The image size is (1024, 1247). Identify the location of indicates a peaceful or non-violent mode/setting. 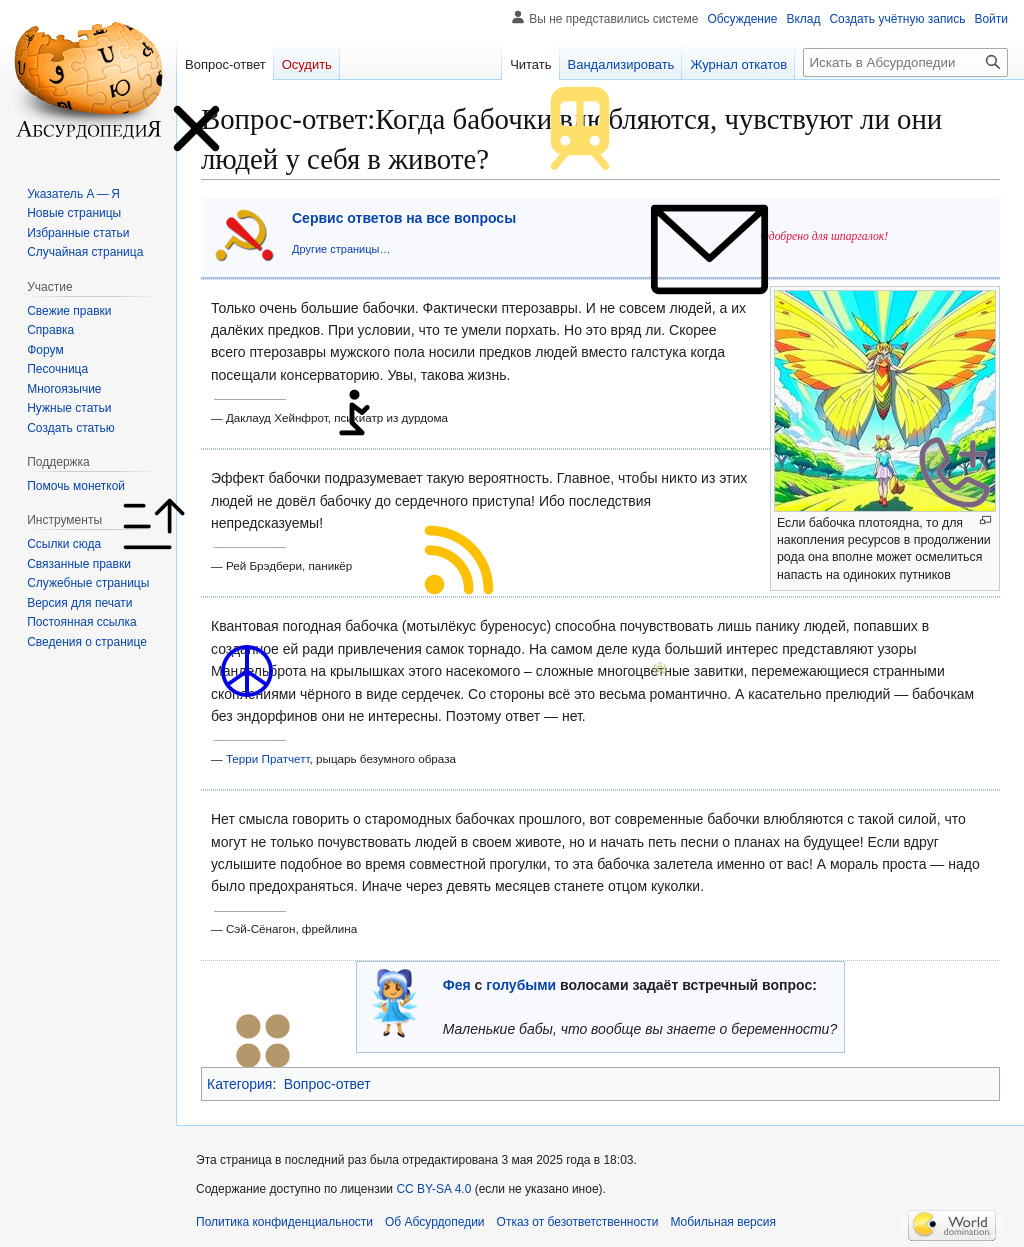
(247, 671).